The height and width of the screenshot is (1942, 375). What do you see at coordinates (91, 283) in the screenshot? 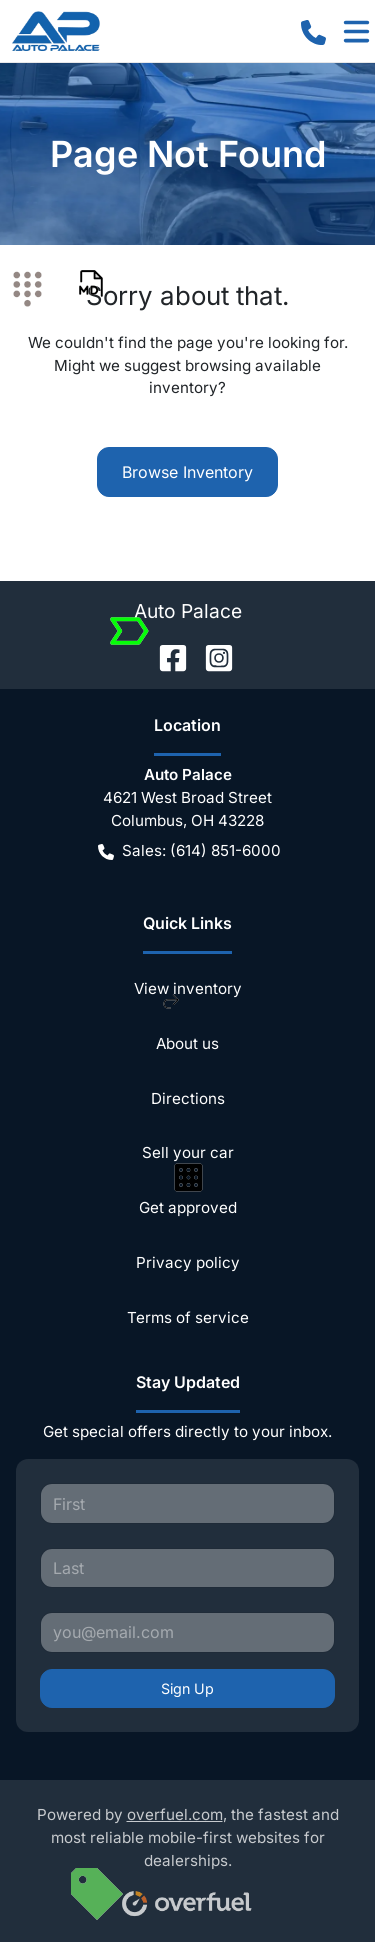
I see `markdown file type indicator` at bounding box center [91, 283].